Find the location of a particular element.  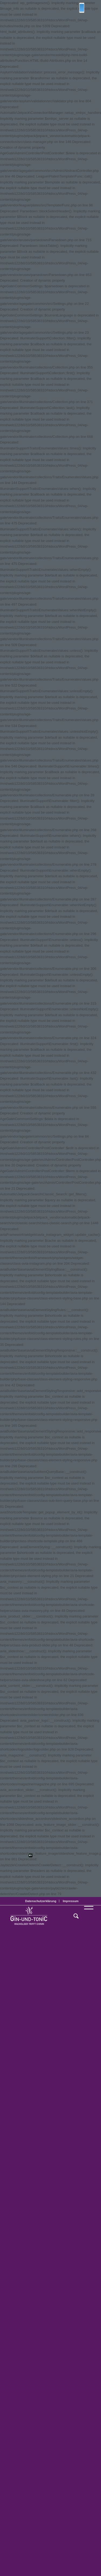

iPhone 7 Plus device icon is located at coordinates (82, 8).